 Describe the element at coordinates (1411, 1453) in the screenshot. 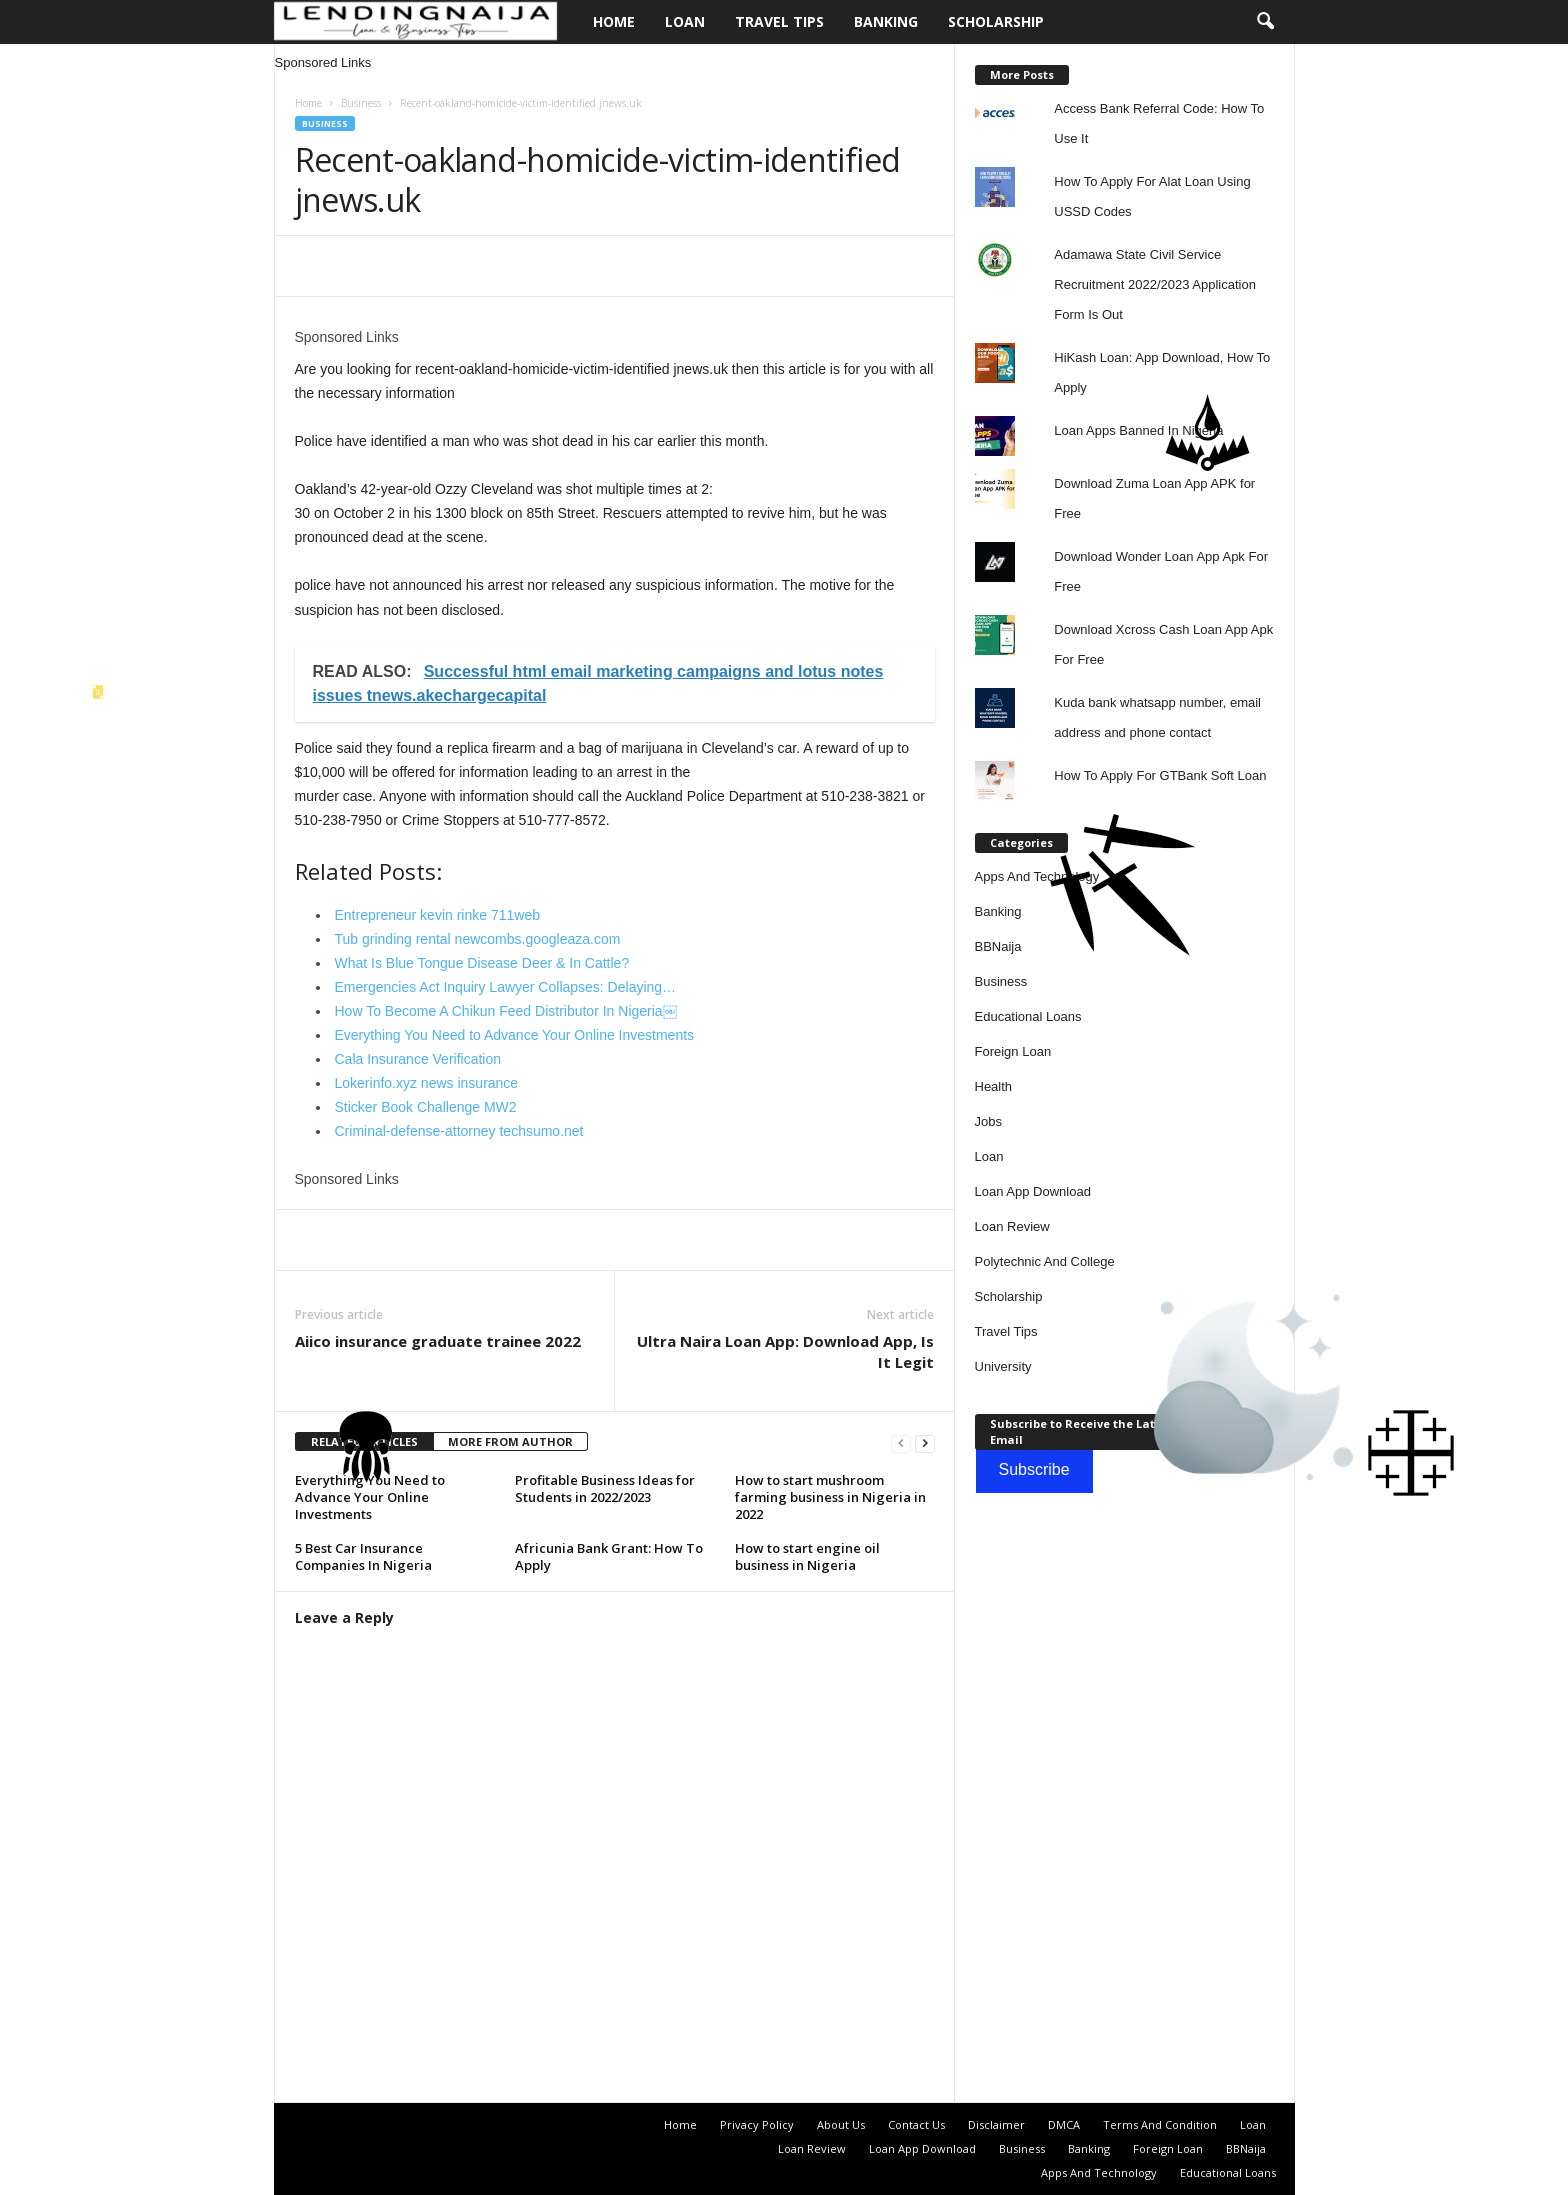

I see `religious or faith-based content indicator` at that location.